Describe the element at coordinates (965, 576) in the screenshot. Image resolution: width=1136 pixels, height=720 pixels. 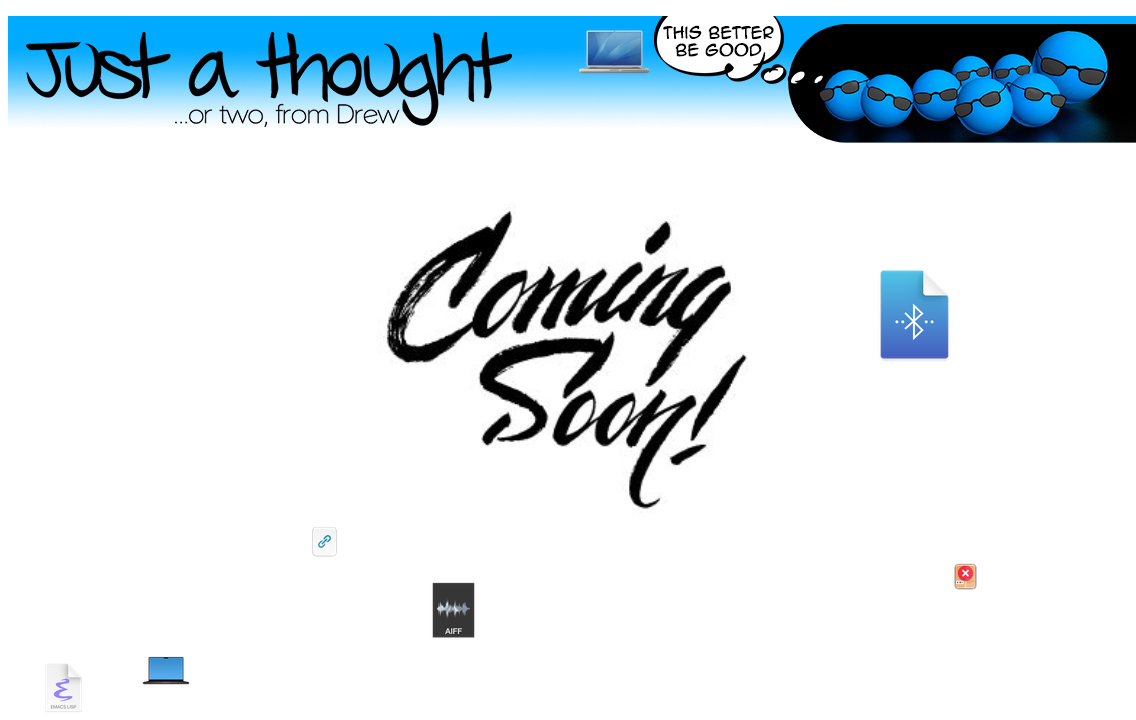
I see `indicates a package is queued for removal` at that location.